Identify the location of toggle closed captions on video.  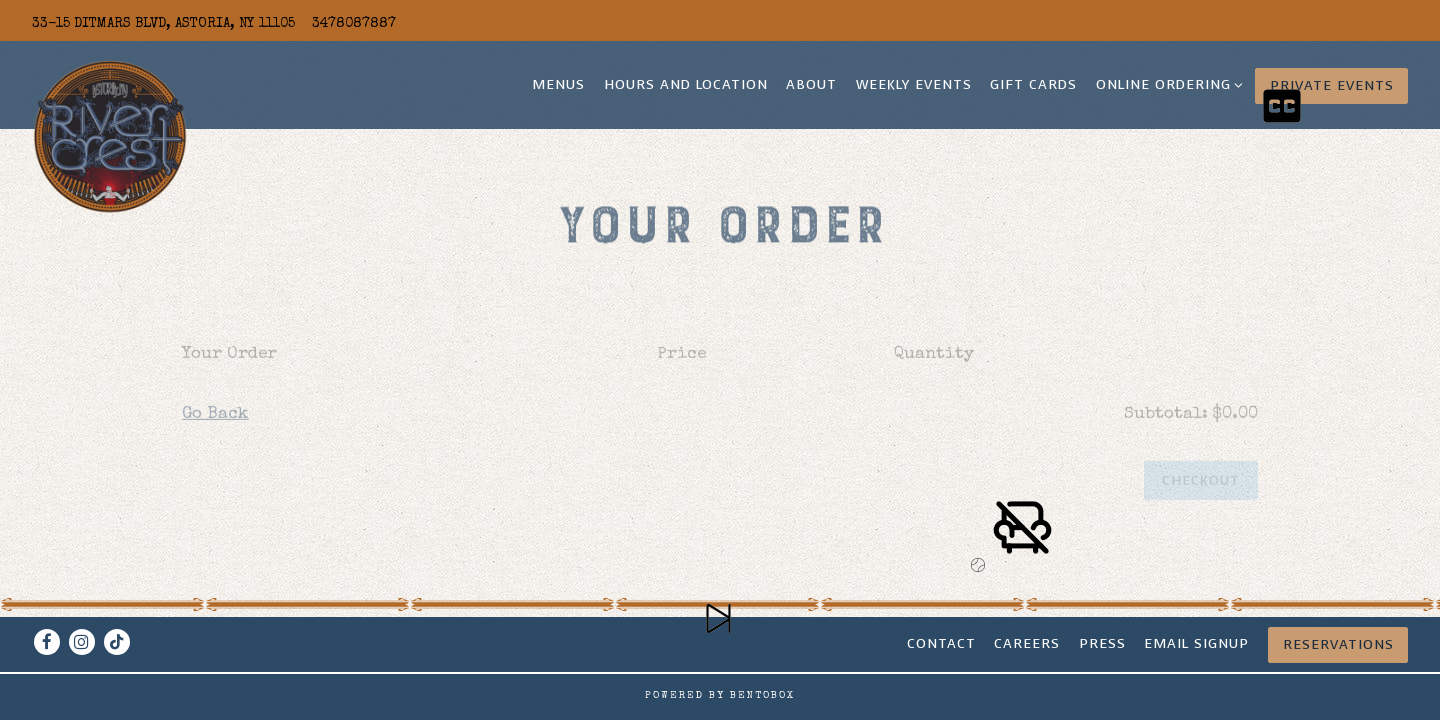
(1282, 106).